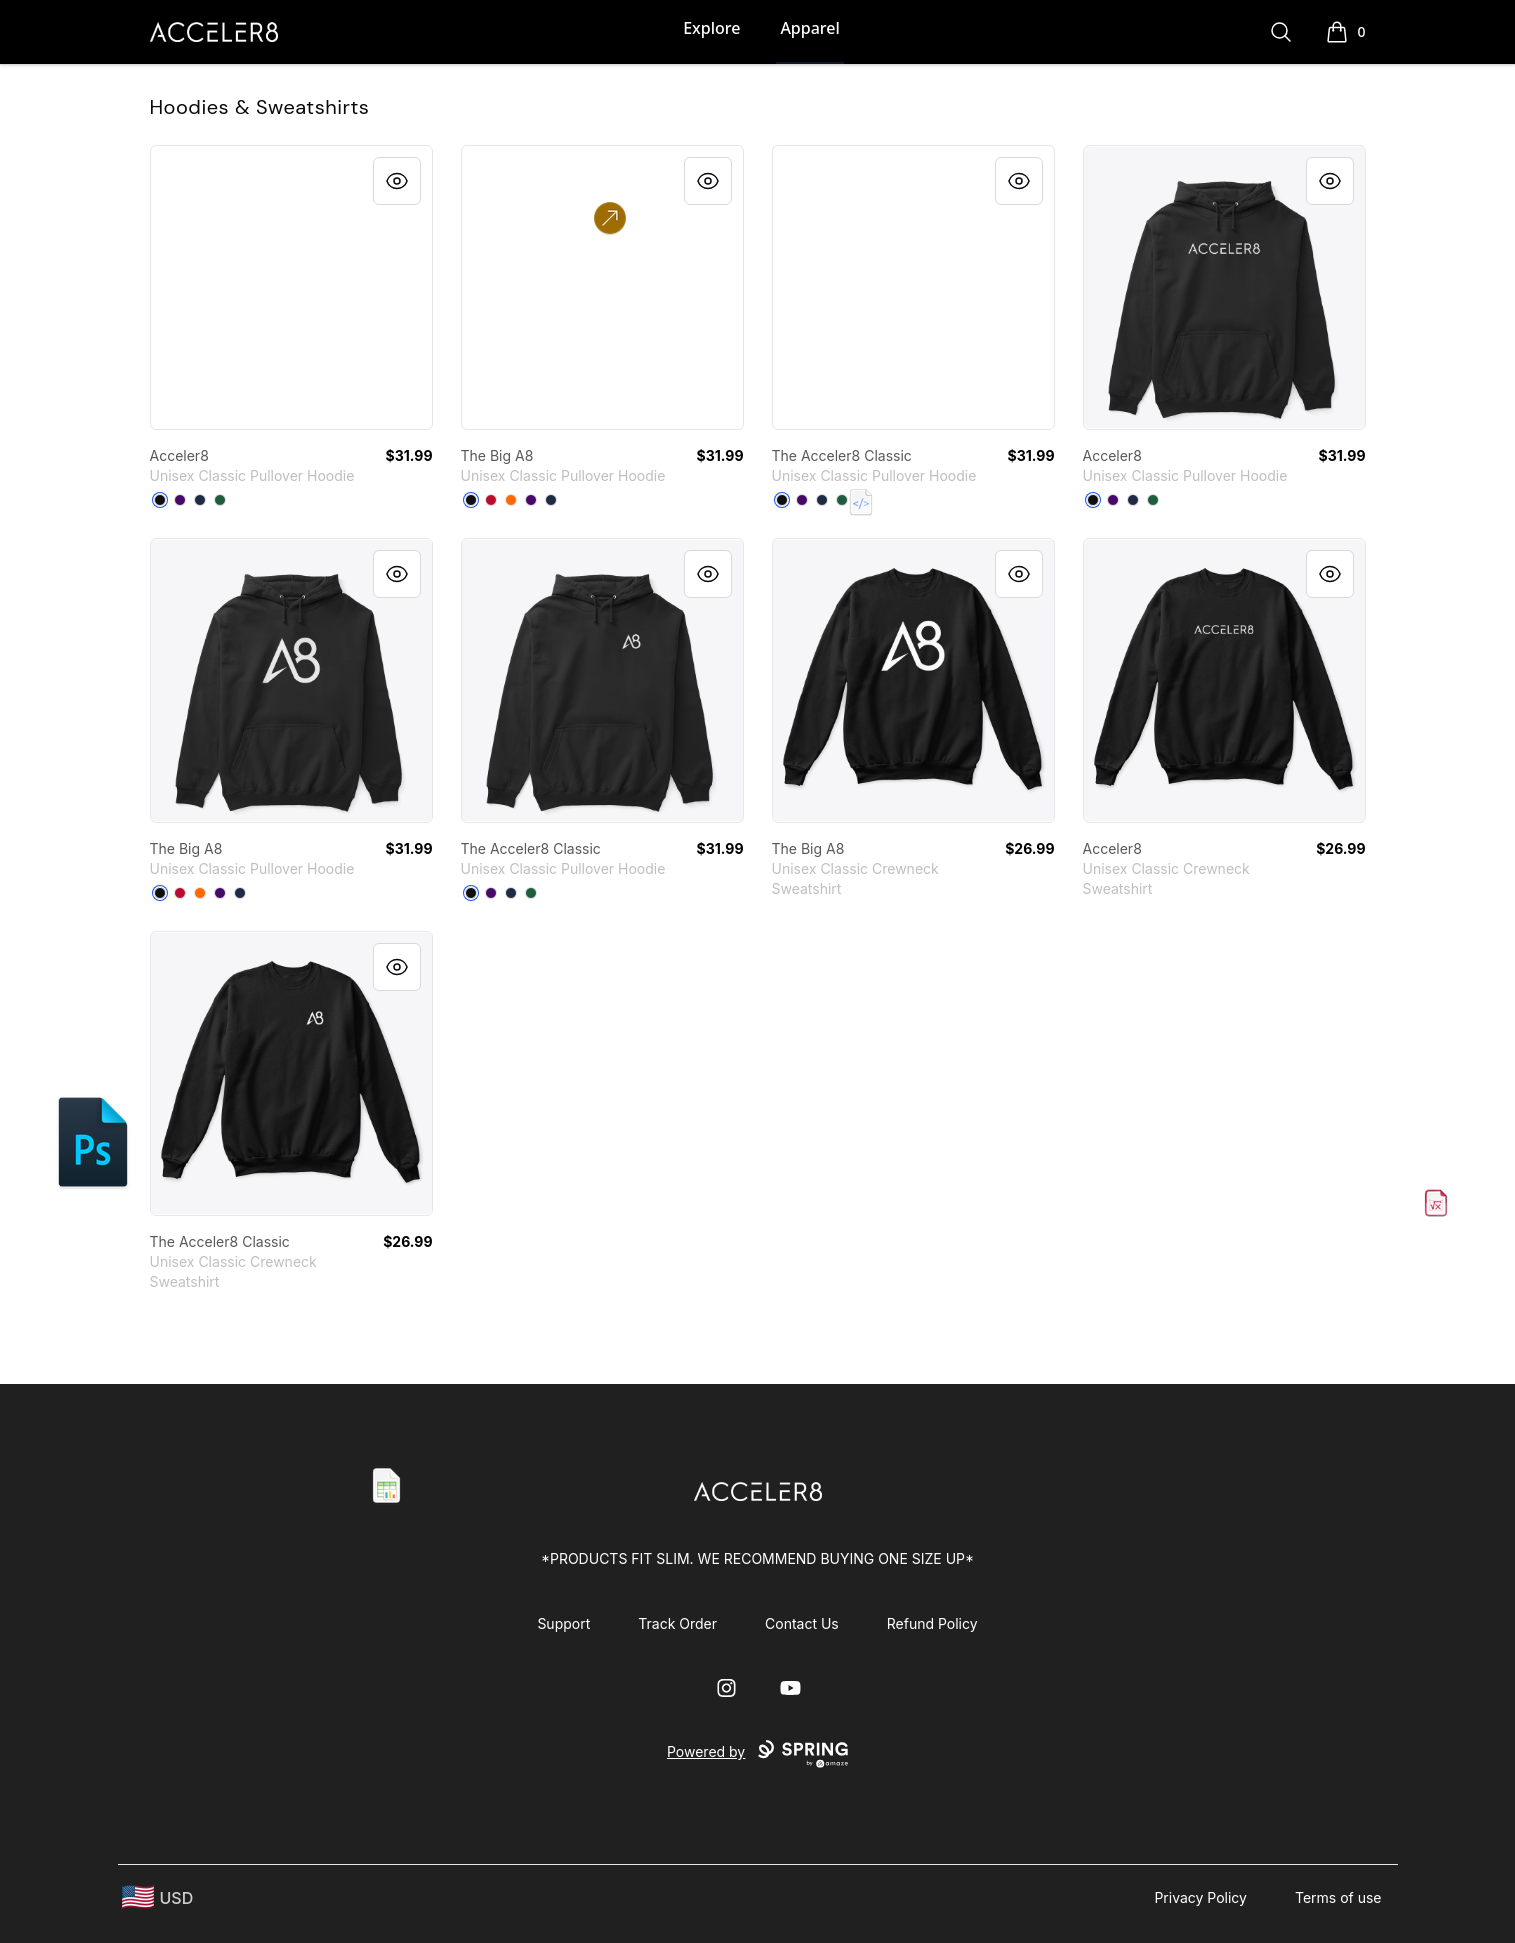 This screenshot has width=1515, height=1943. I want to click on a libreoffice math formula file, so click(1436, 1203).